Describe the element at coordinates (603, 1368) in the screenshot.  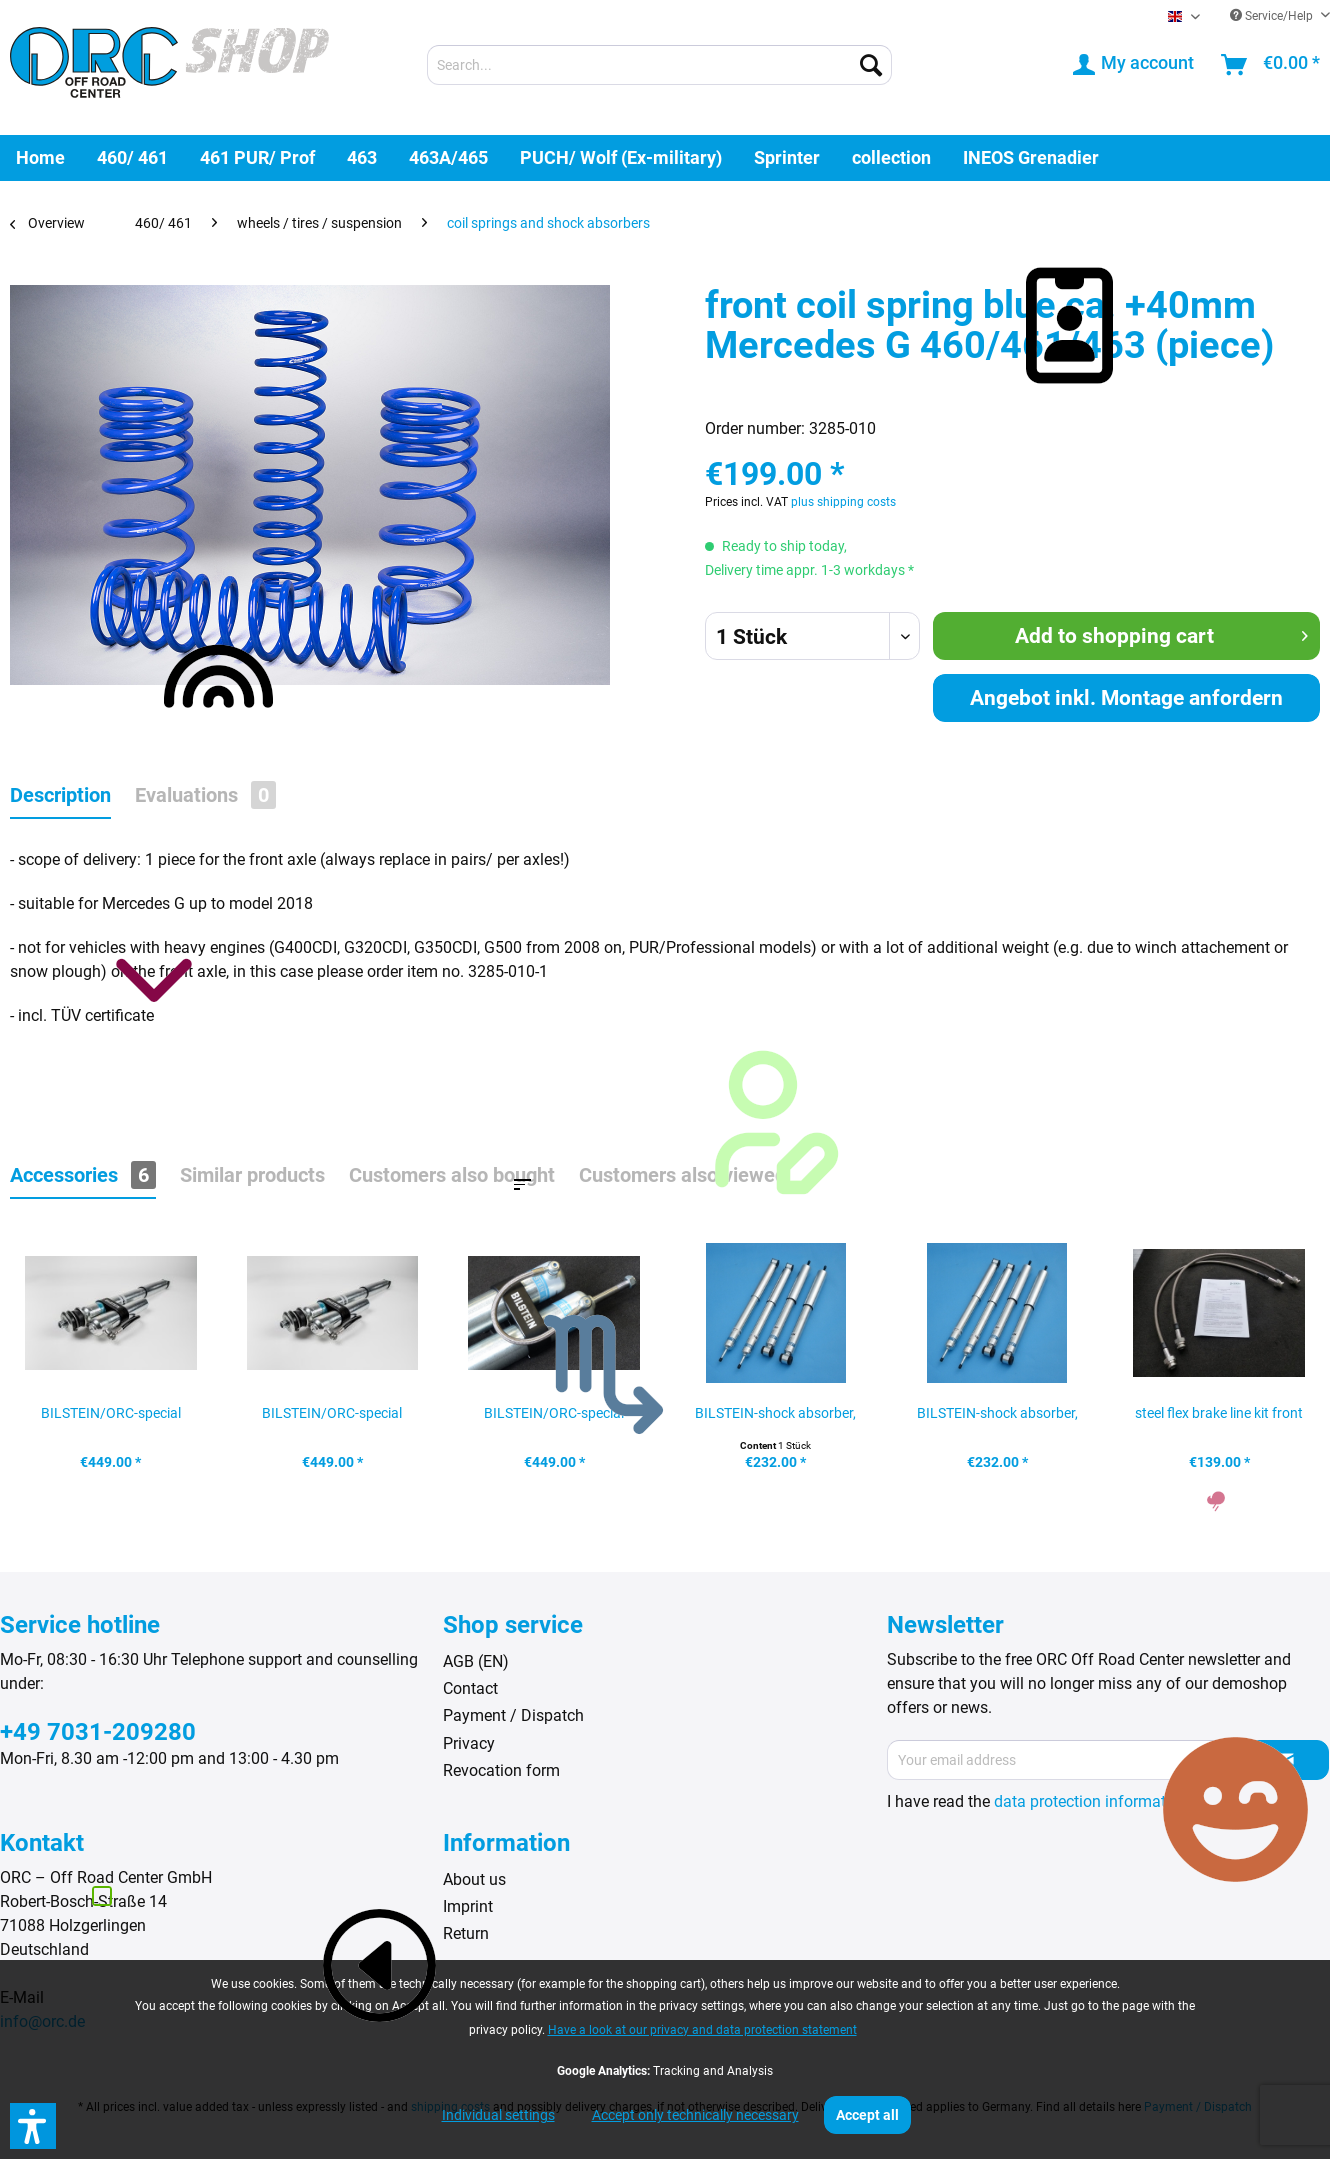
I see `indicates scorpio zodiac sign` at that location.